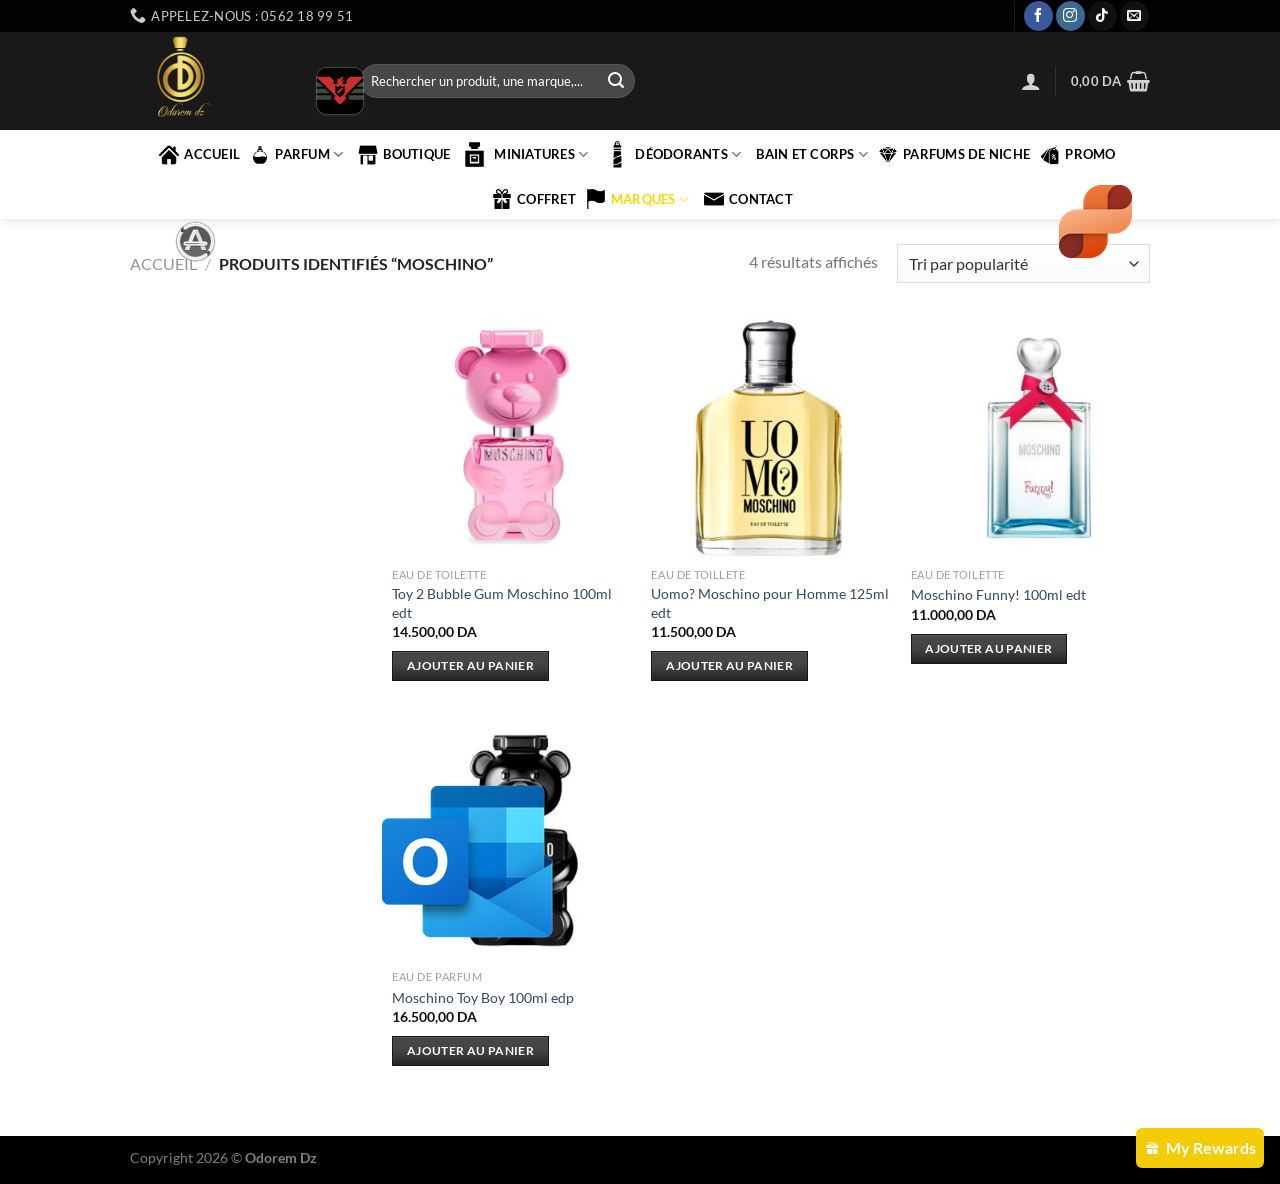 The height and width of the screenshot is (1184, 1280). What do you see at coordinates (468, 861) in the screenshot?
I see `open Microsoft Outlook email app` at bounding box center [468, 861].